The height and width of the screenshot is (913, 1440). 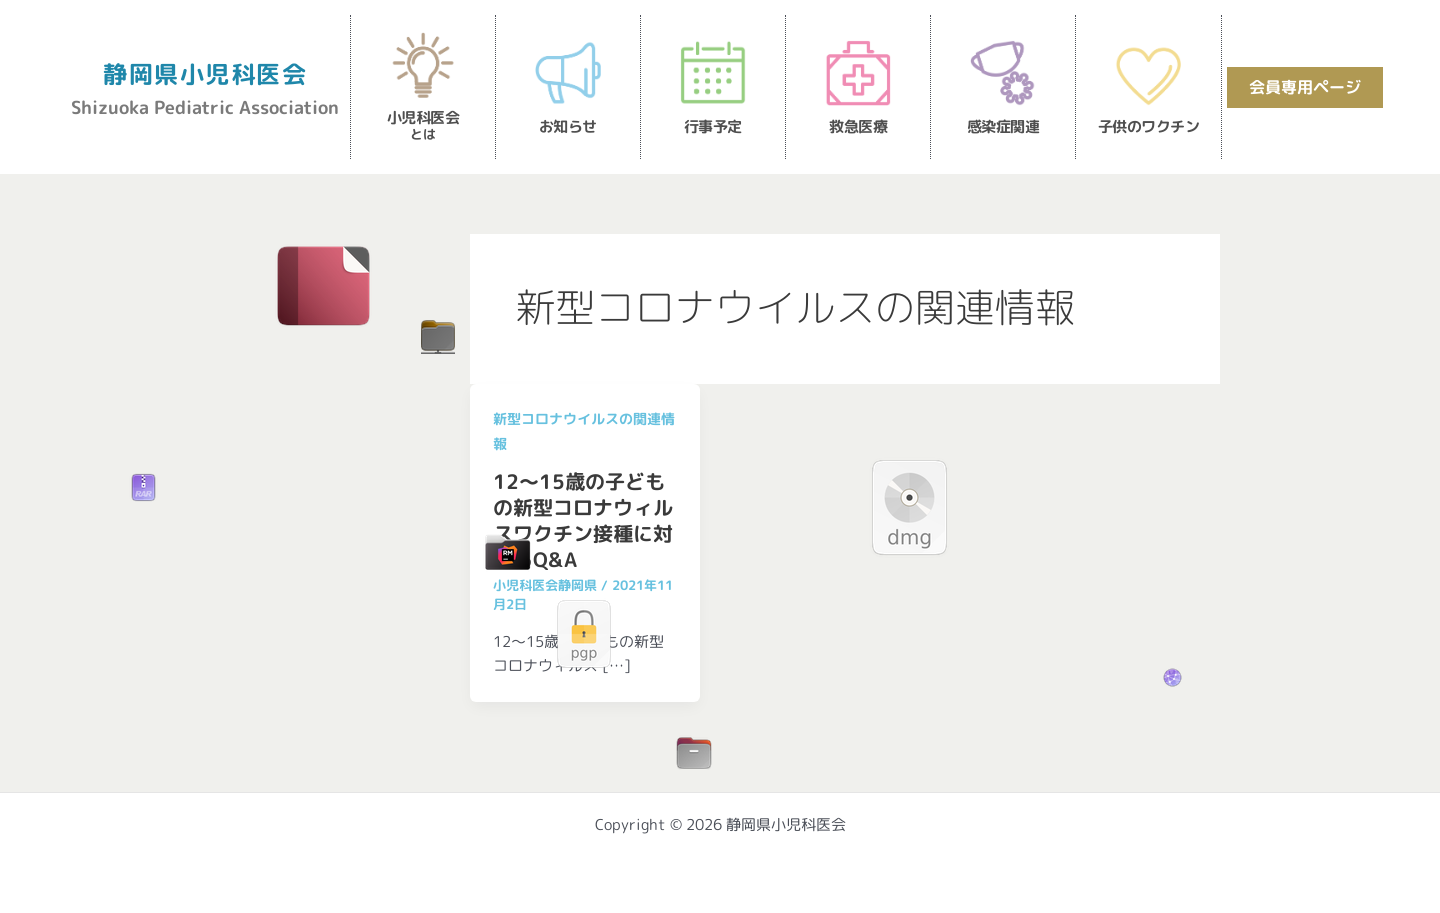 I want to click on open the file manager application, so click(x=694, y=753).